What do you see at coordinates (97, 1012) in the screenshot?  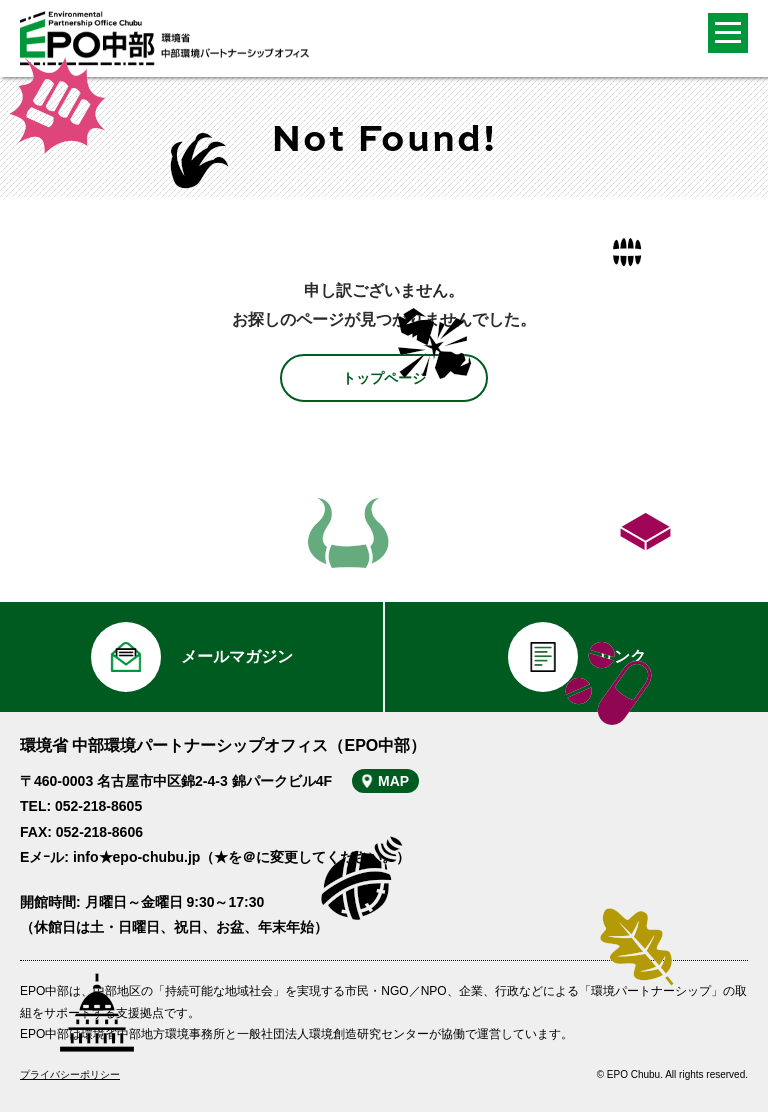 I see `access government or legislative information` at bounding box center [97, 1012].